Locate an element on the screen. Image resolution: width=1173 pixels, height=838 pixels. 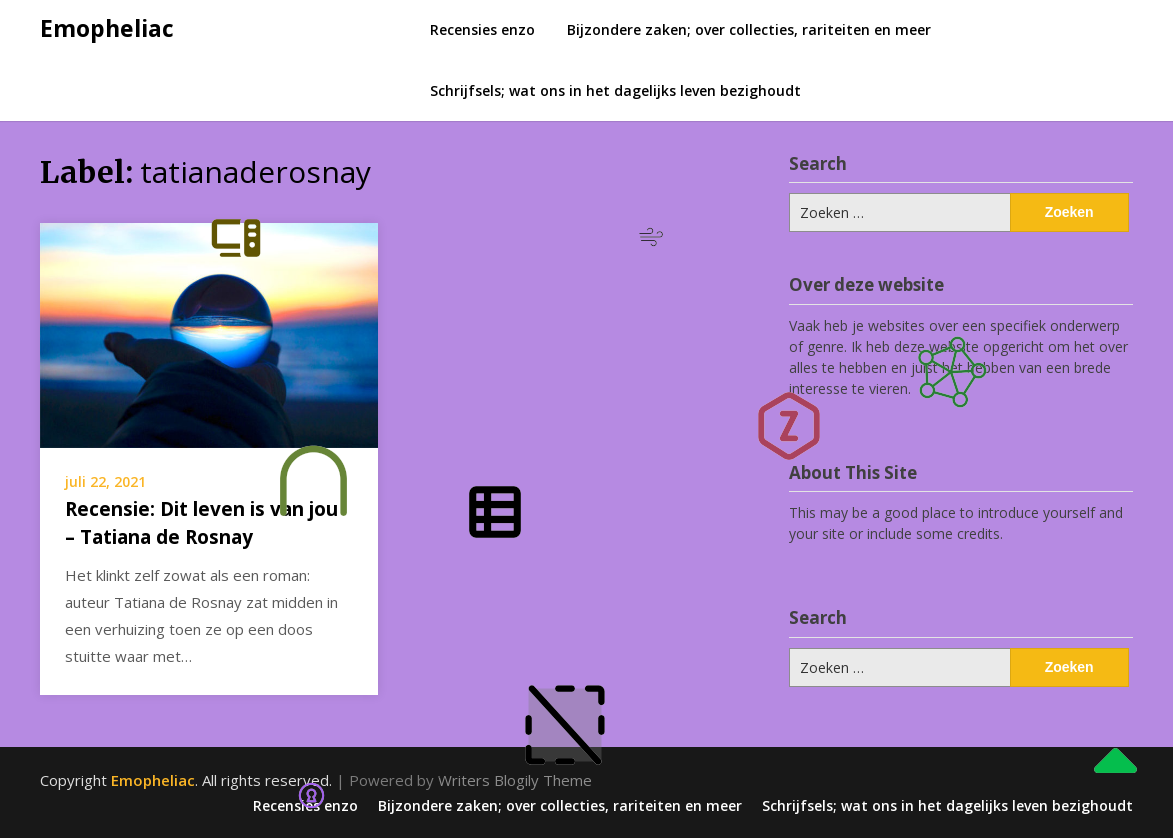
indicates a set intersection operation is located at coordinates (313, 482).